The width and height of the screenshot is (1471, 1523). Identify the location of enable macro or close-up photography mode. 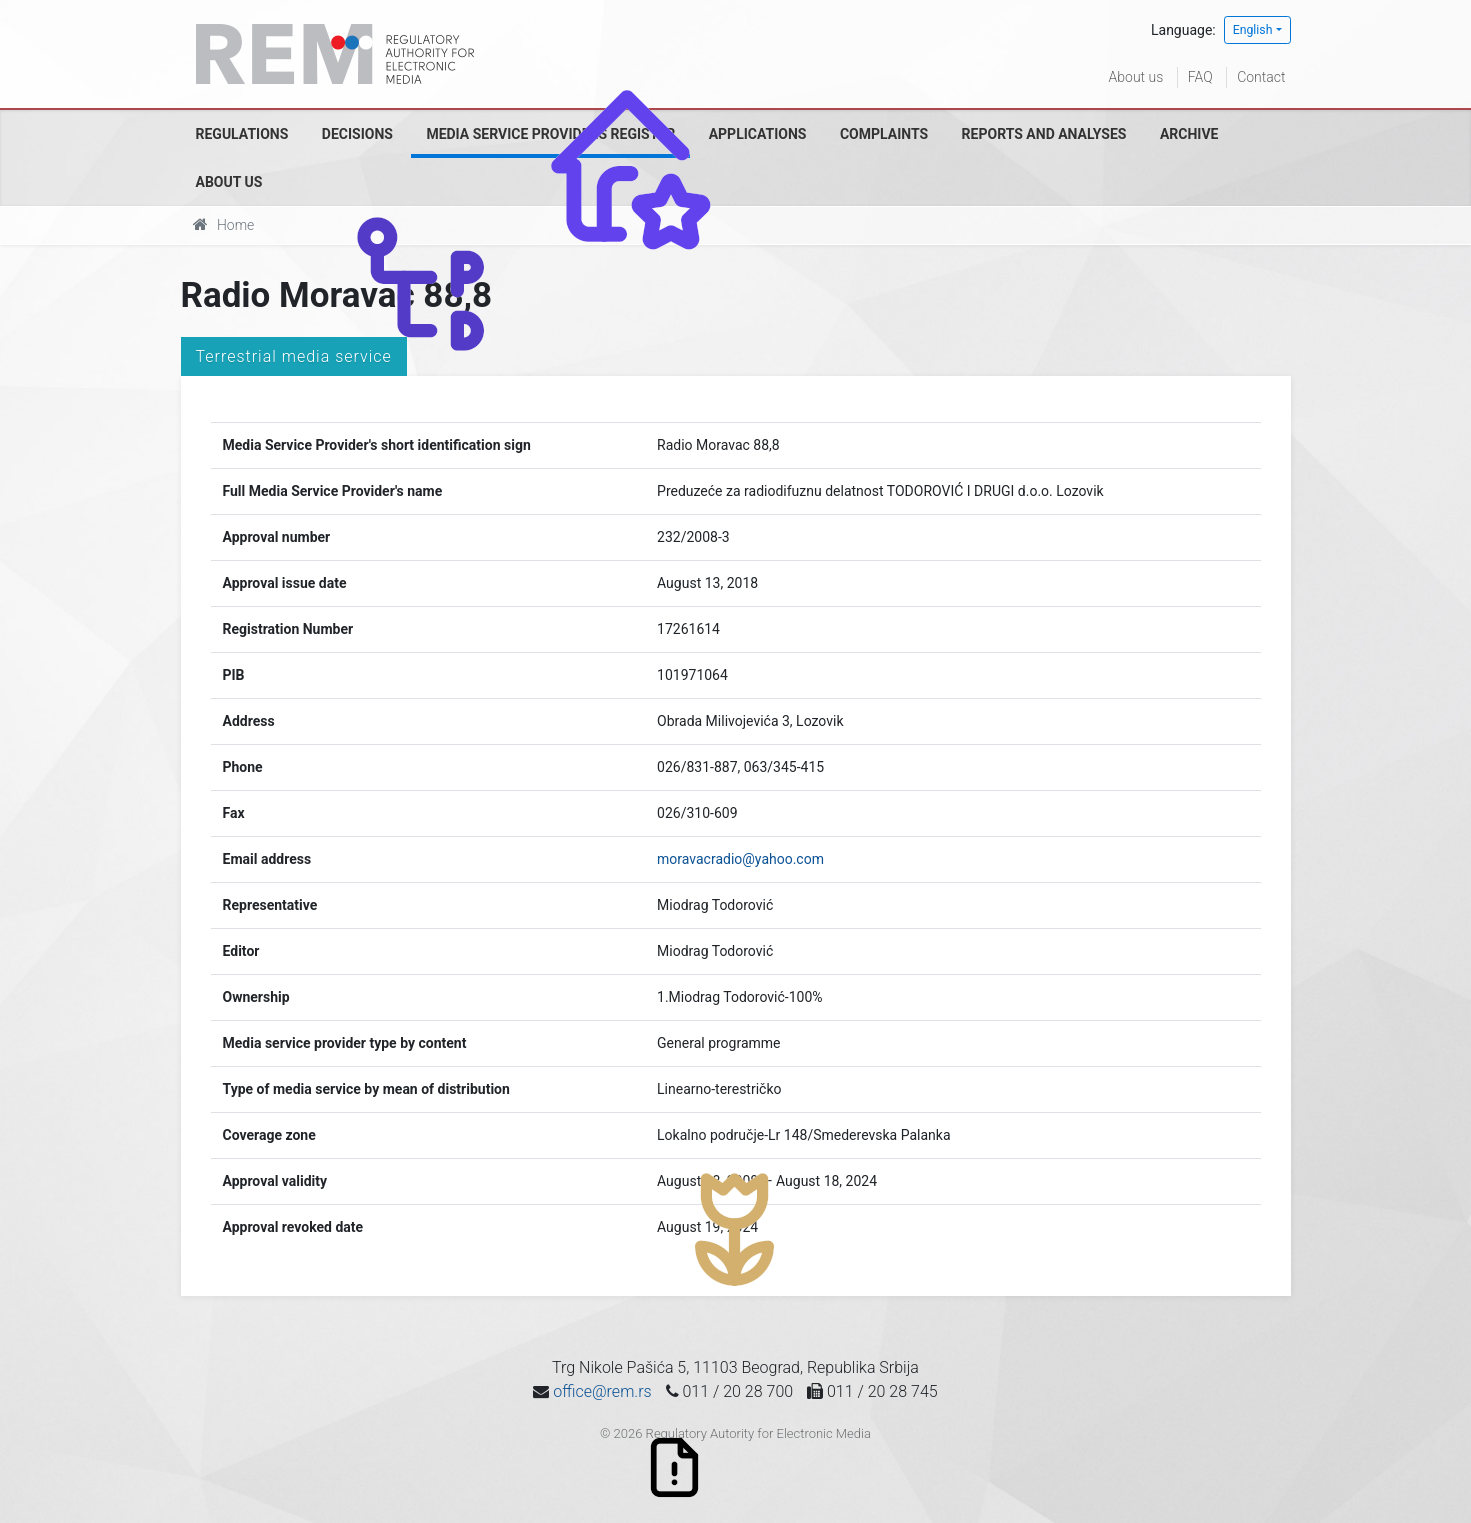
(734, 1229).